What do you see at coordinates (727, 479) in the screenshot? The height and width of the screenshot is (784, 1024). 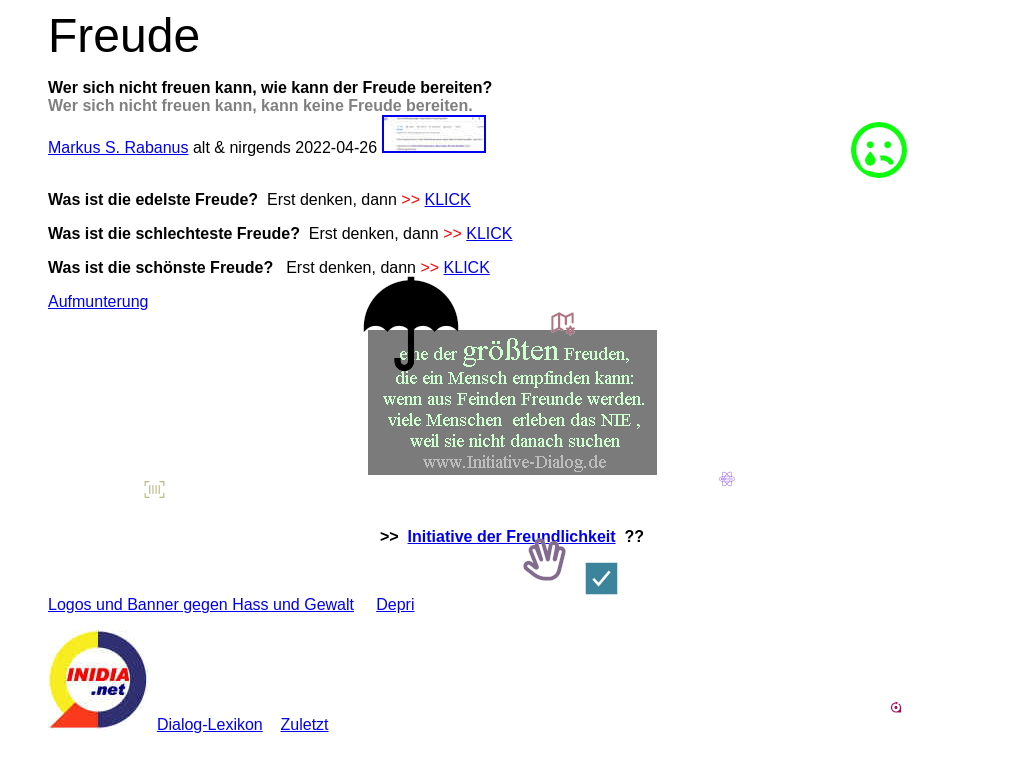 I see `react europe conference logo` at bounding box center [727, 479].